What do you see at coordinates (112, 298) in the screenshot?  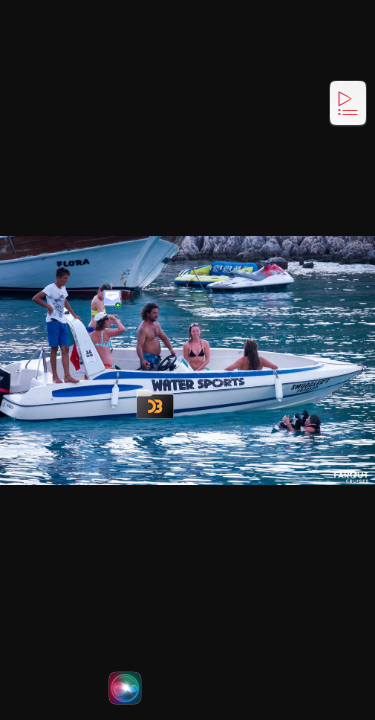 I see `compose a new email message` at bounding box center [112, 298].